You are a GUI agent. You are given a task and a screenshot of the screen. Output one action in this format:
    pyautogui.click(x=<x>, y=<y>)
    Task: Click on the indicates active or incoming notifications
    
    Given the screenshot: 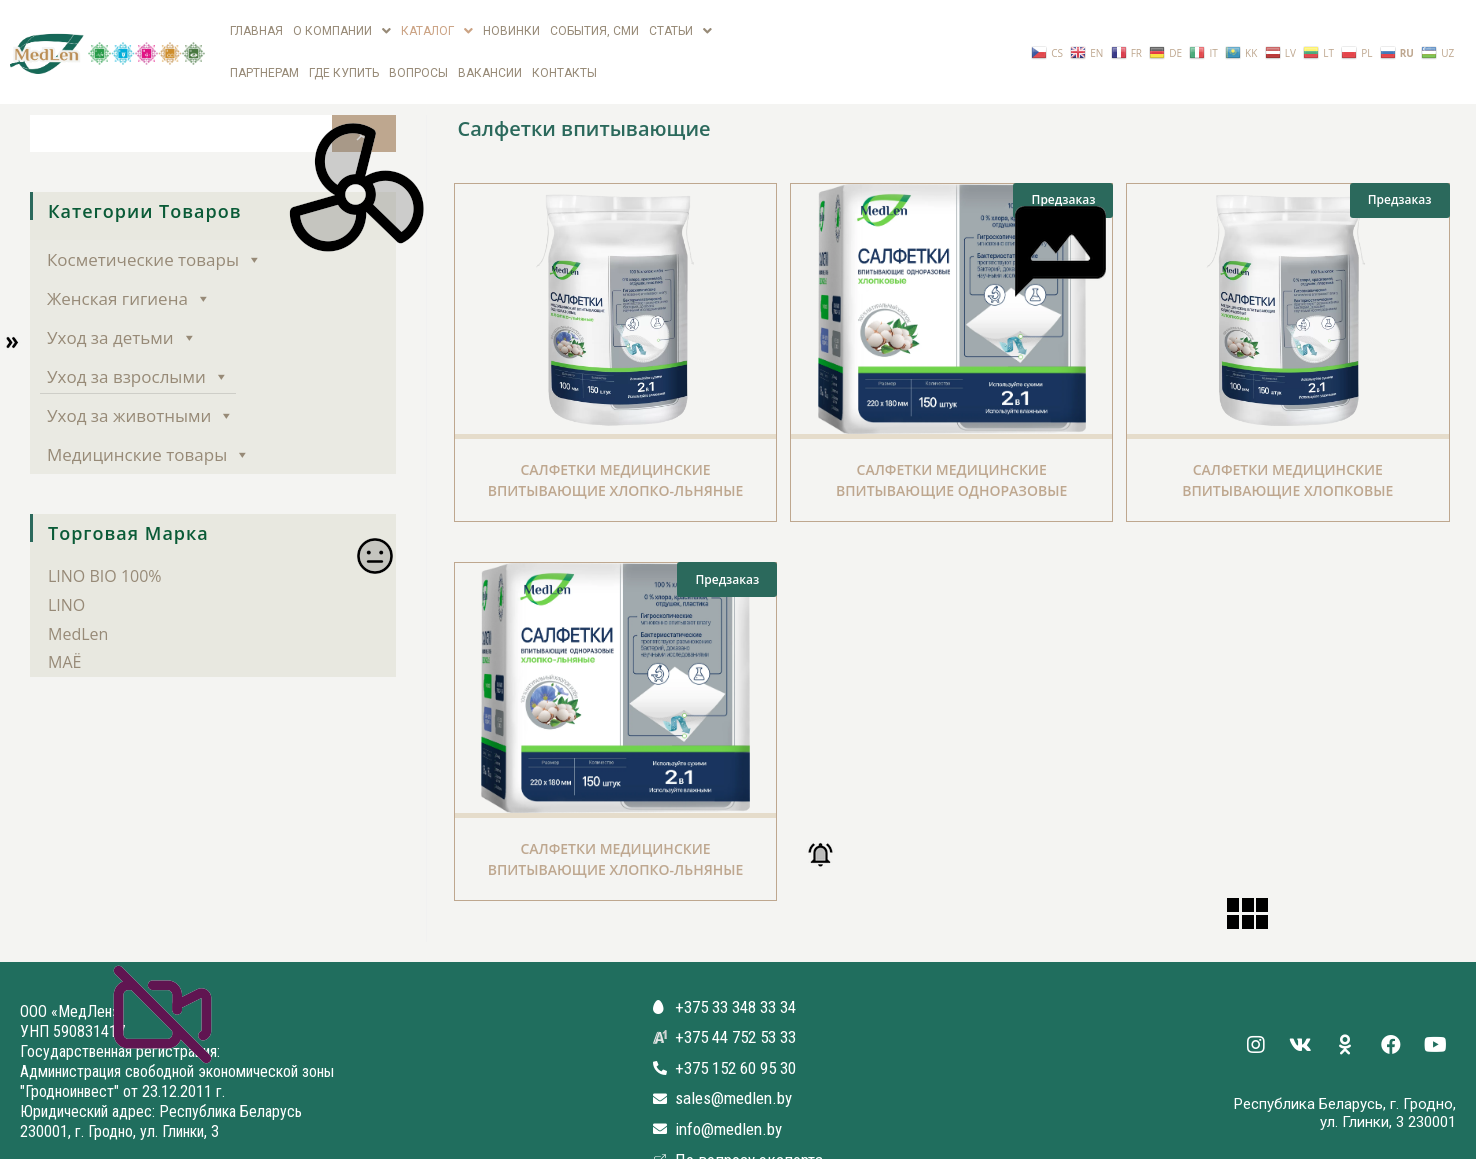 What is the action you would take?
    pyautogui.click(x=820, y=854)
    